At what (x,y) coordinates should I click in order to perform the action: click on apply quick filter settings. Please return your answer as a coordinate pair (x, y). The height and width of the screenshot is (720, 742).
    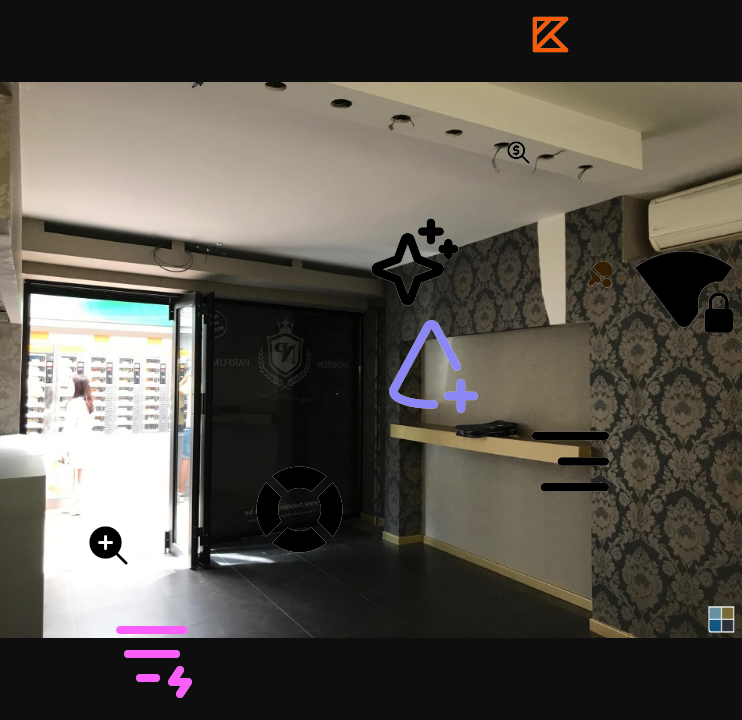
    Looking at the image, I should click on (152, 654).